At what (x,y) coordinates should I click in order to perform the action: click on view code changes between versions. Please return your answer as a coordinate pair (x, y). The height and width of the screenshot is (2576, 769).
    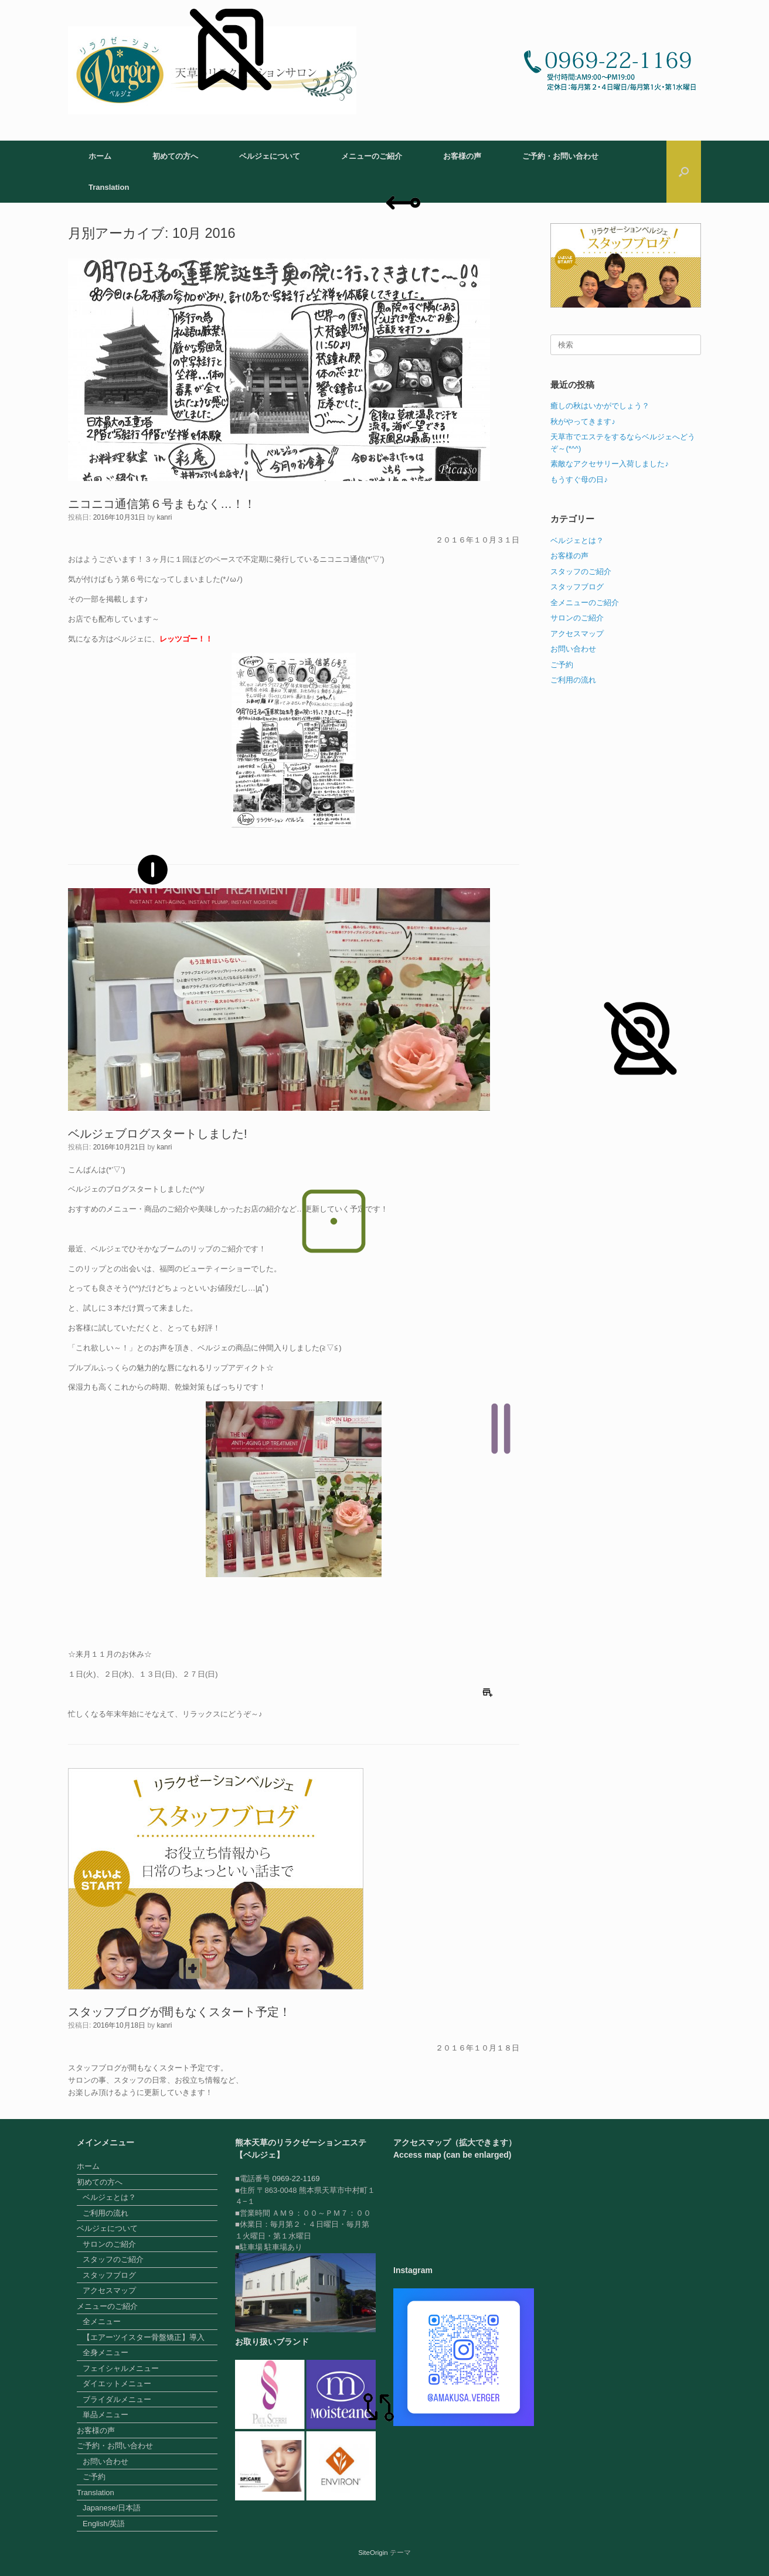
    Looking at the image, I should click on (379, 2407).